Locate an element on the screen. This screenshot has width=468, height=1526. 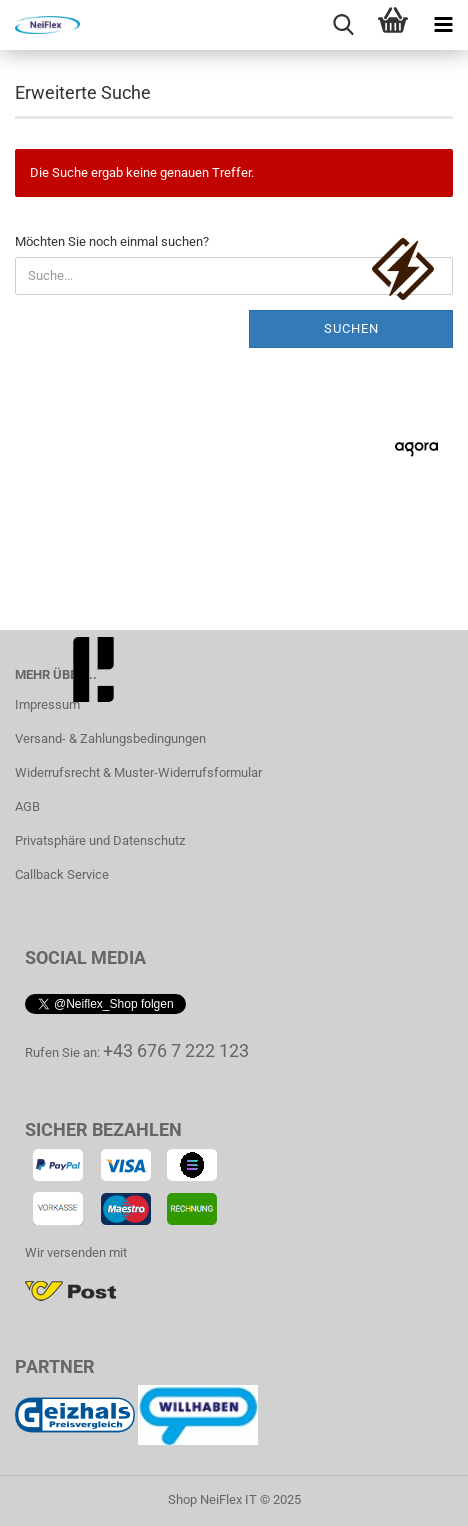
open the pleroma app is located at coordinates (93, 669).